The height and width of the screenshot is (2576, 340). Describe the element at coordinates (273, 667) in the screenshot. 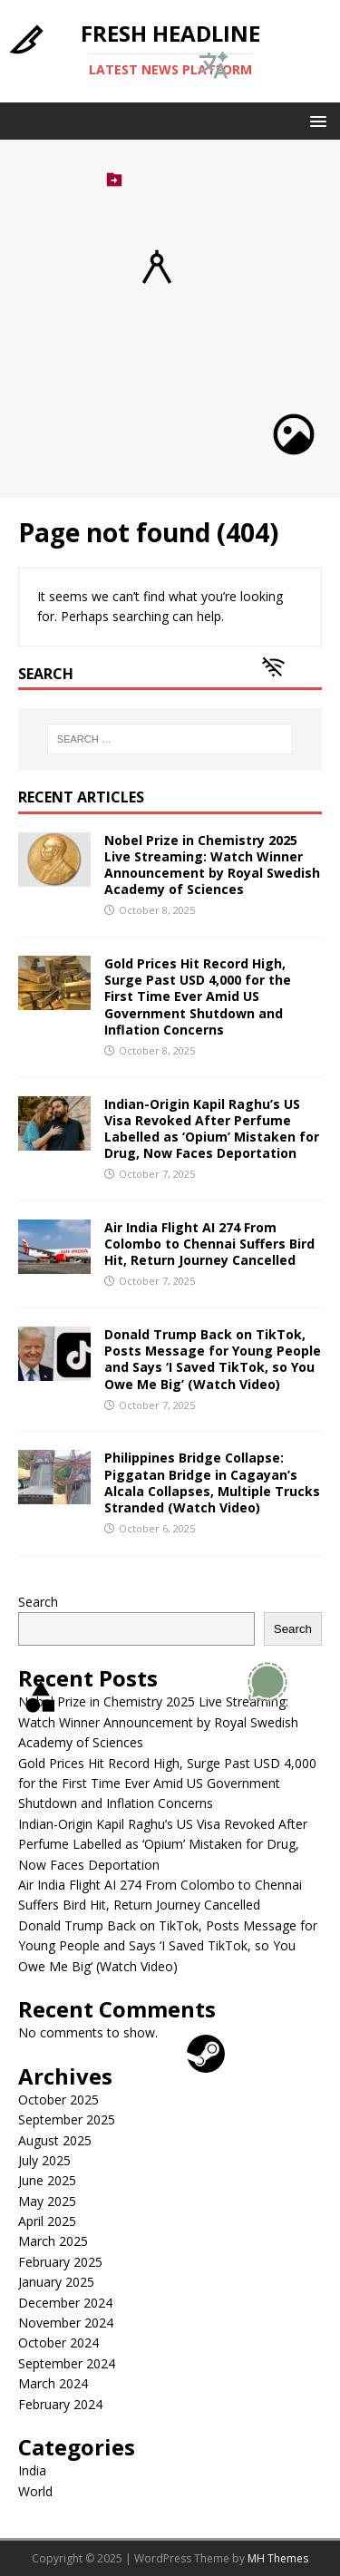

I see `indicates no wifi connection available` at that location.